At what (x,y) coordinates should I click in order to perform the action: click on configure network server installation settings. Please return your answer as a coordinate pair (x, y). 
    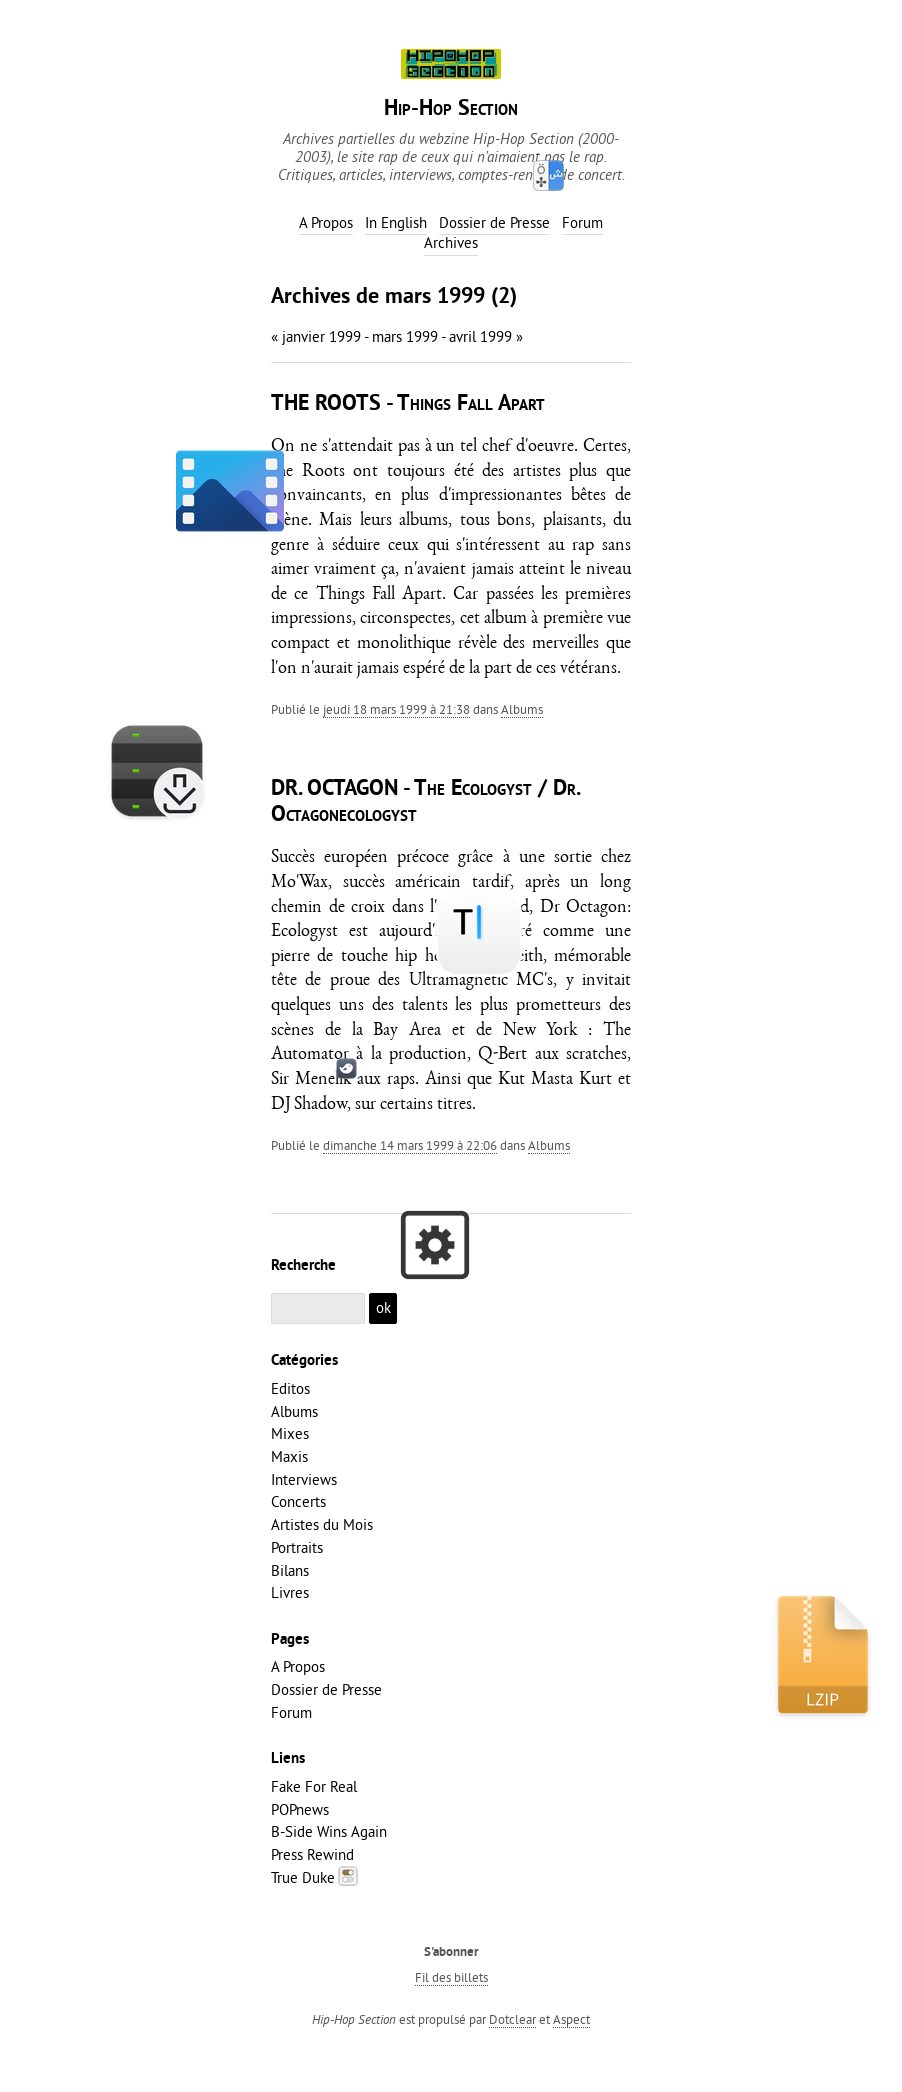
    Looking at the image, I should click on (157, 771).